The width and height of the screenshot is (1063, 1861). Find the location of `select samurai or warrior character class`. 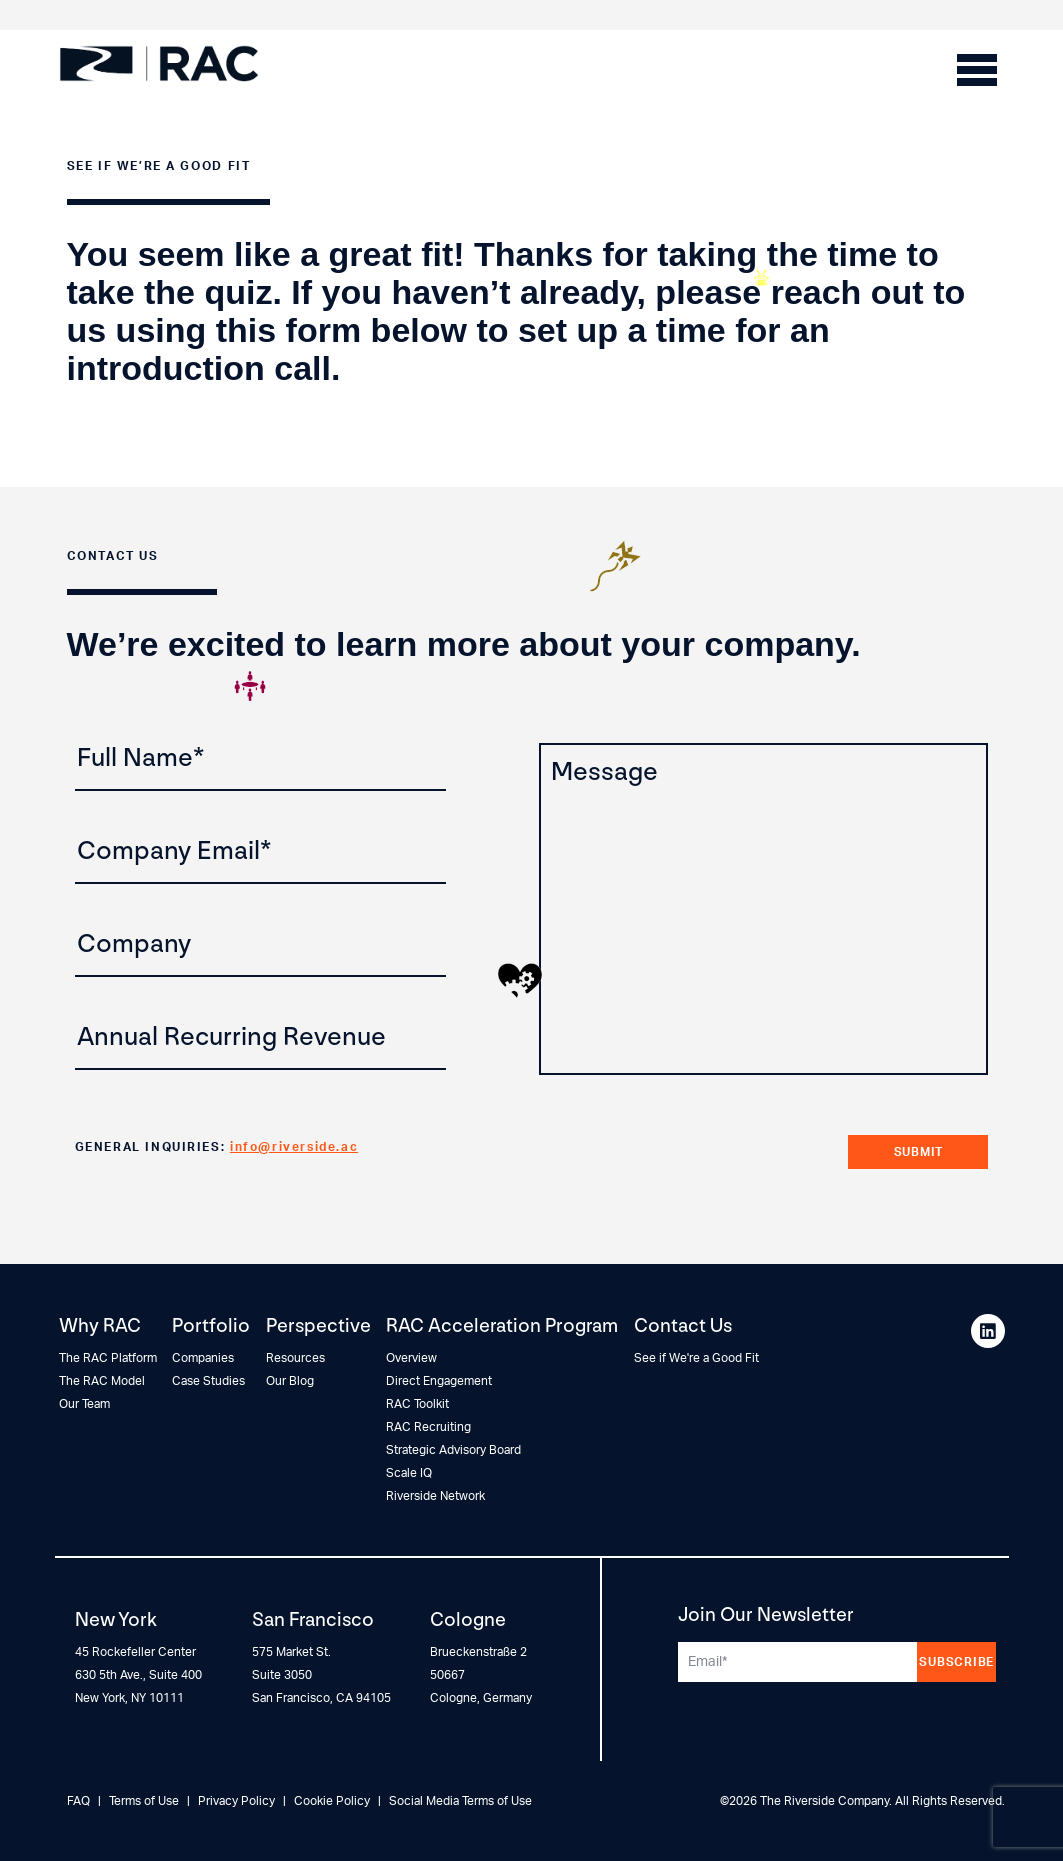

select samurai or warrior character class is located at coordinates (761, 277).